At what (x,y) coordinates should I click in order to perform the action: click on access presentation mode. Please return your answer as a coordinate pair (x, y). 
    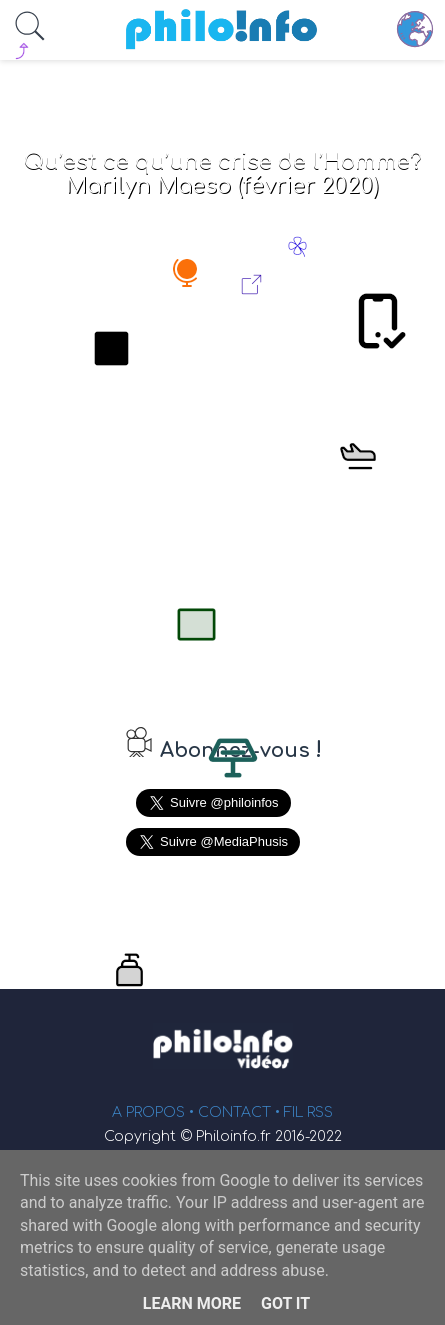
    Looking at the image, I should click on (233, 758).